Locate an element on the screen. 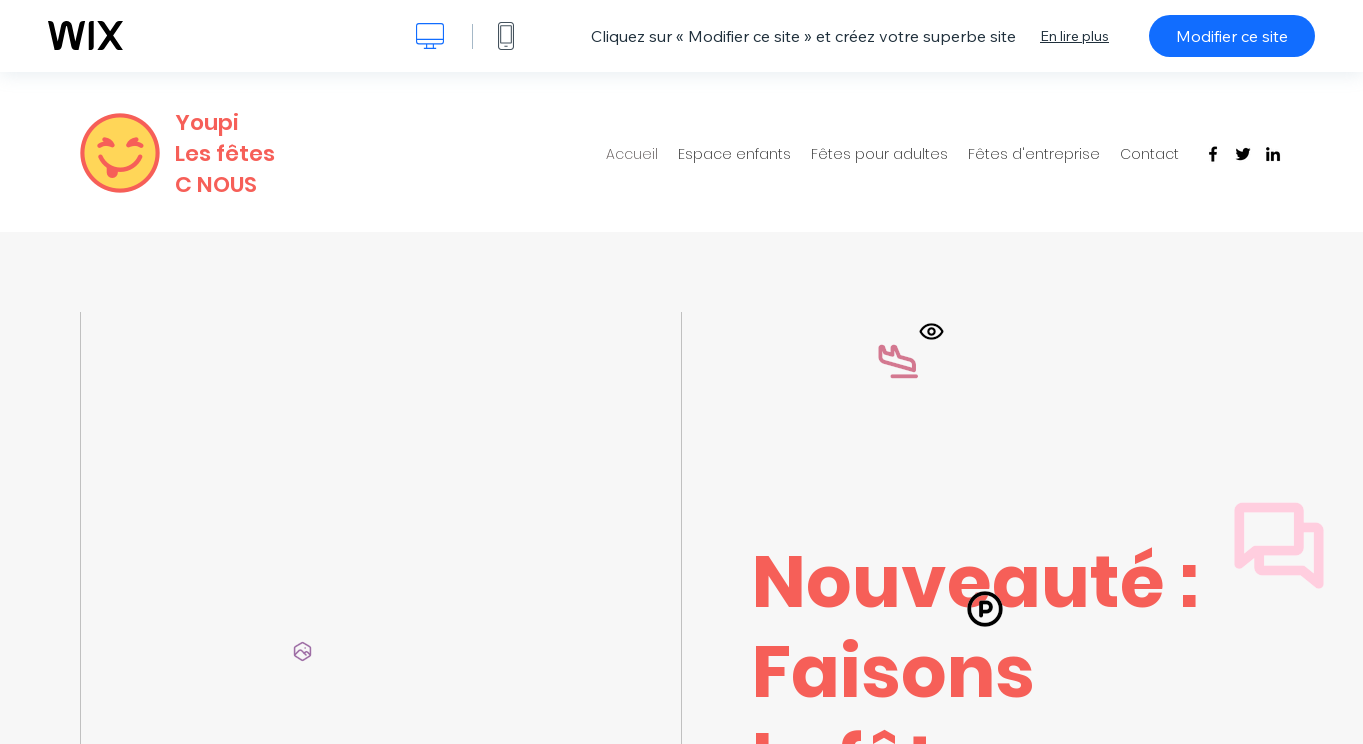 The width and height of the screenshot is (1363, 744). view or preview content is located at coordinates (931, 331).